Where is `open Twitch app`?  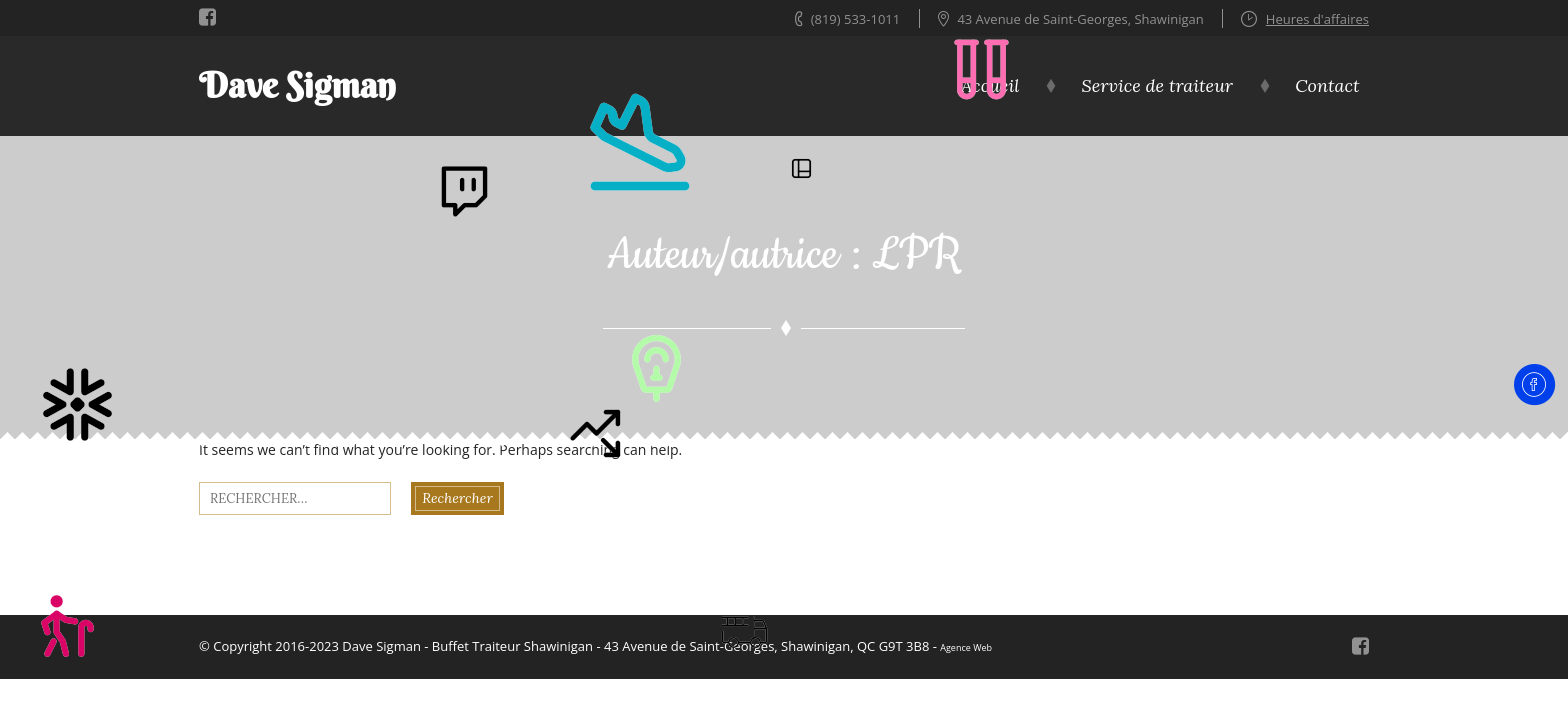
open Twitch app is located at coordinates (464, 191).